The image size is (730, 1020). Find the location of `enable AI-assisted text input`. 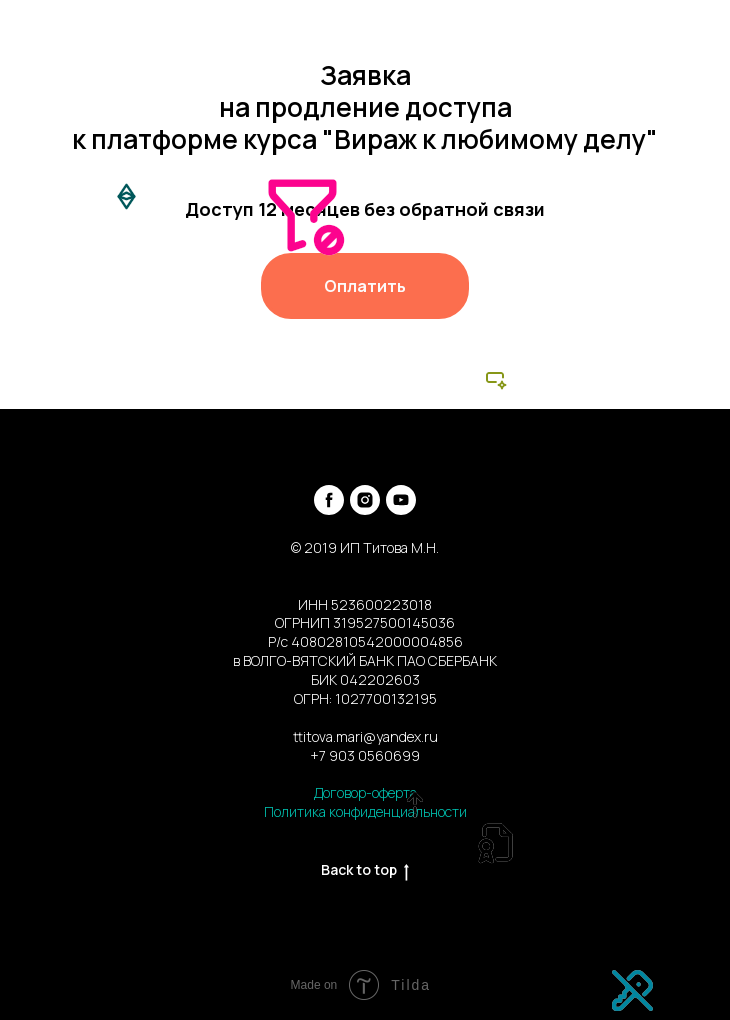

enable AI-assisted text input is located at coordinates (495, 378).